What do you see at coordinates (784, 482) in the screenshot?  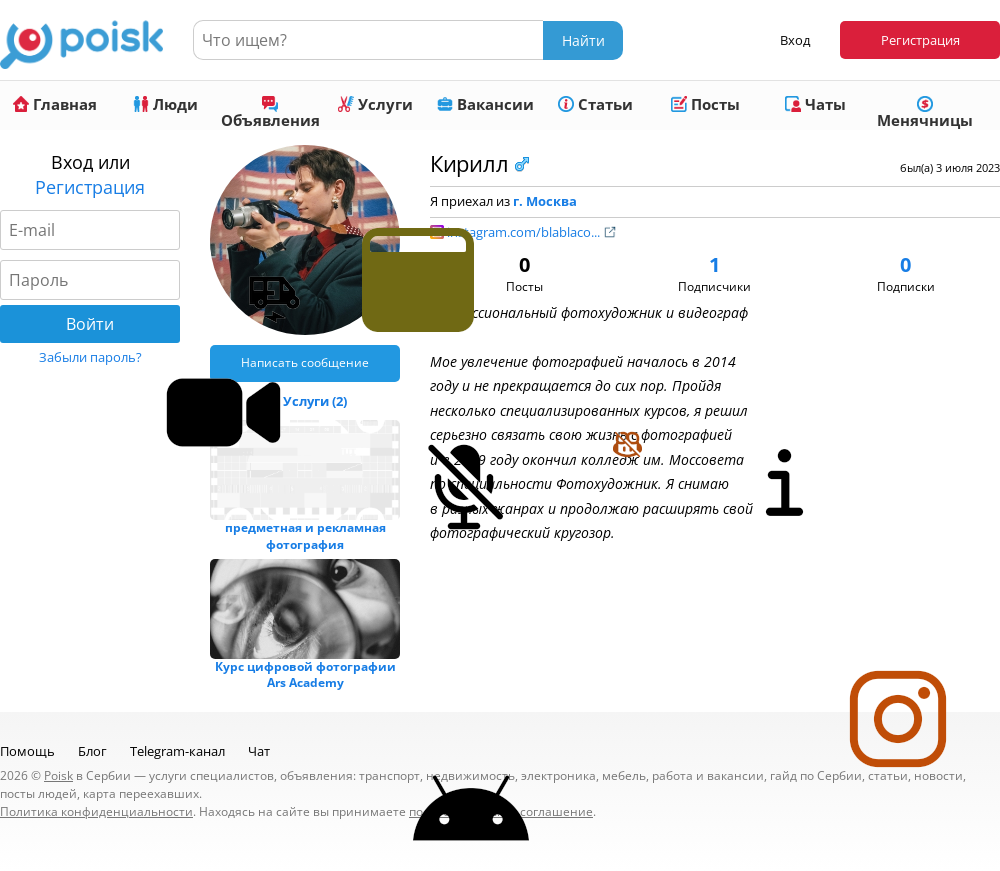 I see `view more information or details` at bounding box center [784, 482].